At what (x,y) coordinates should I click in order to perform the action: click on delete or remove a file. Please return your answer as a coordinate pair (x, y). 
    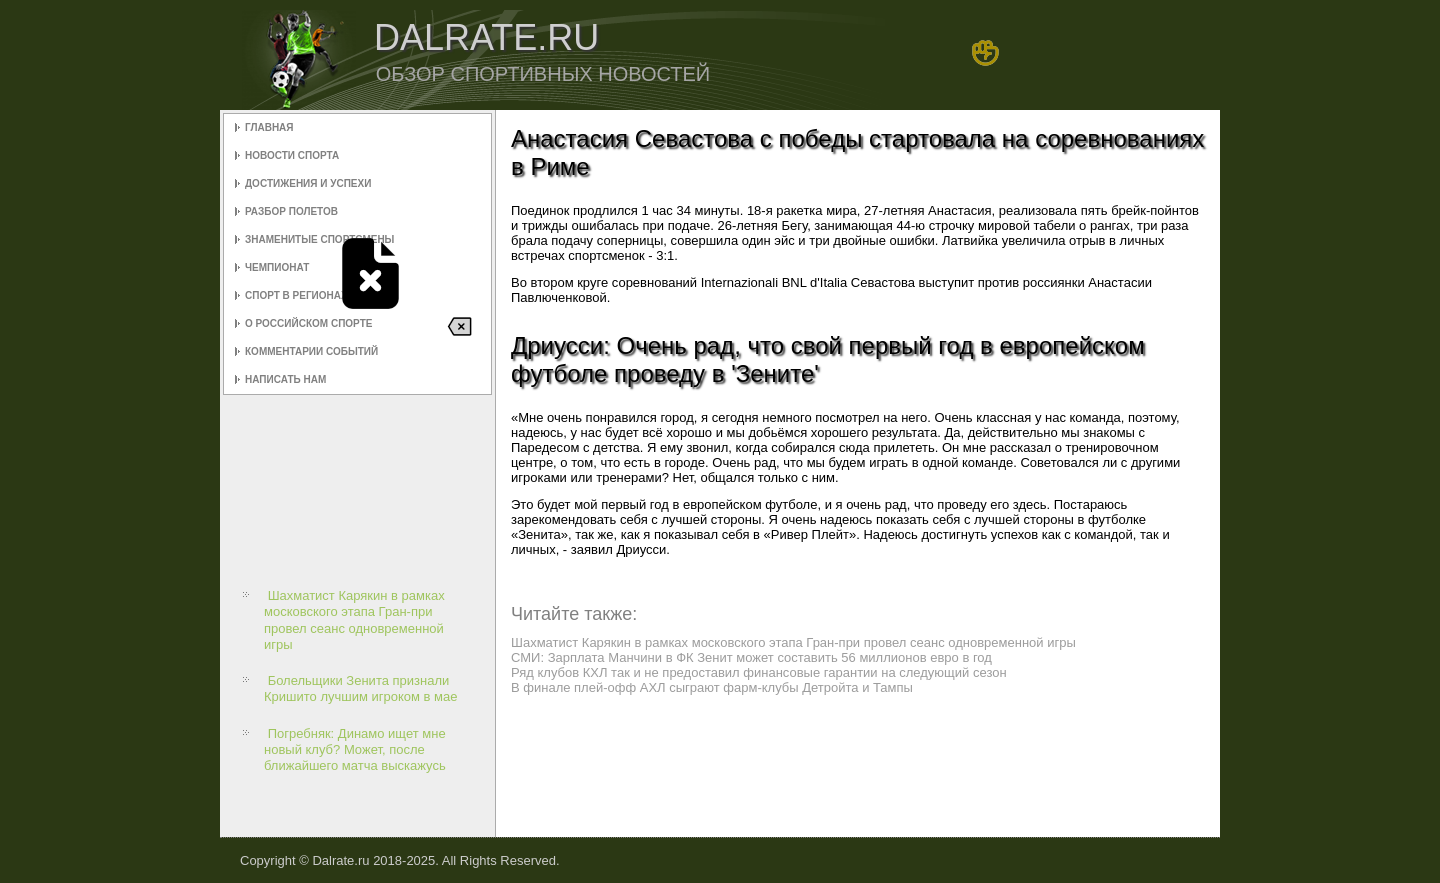
    Looking at the image, I should click on (370, 273).